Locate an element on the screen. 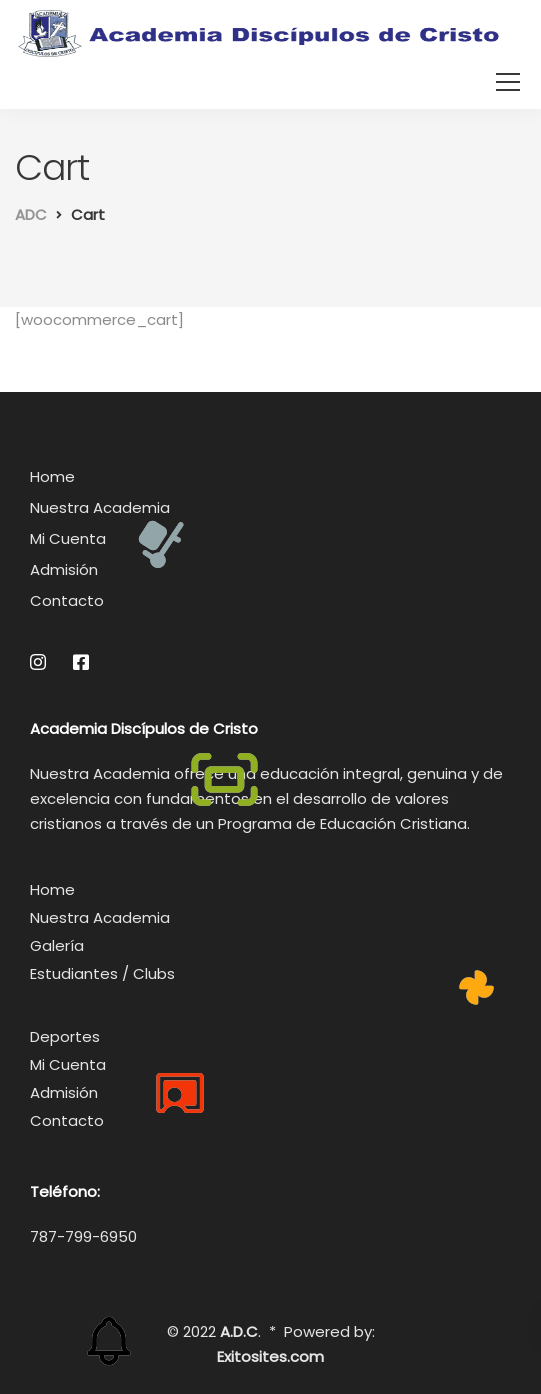 This screenshot has height=1394, width=541. view your shopping cart is located at coordinates (160, 542).